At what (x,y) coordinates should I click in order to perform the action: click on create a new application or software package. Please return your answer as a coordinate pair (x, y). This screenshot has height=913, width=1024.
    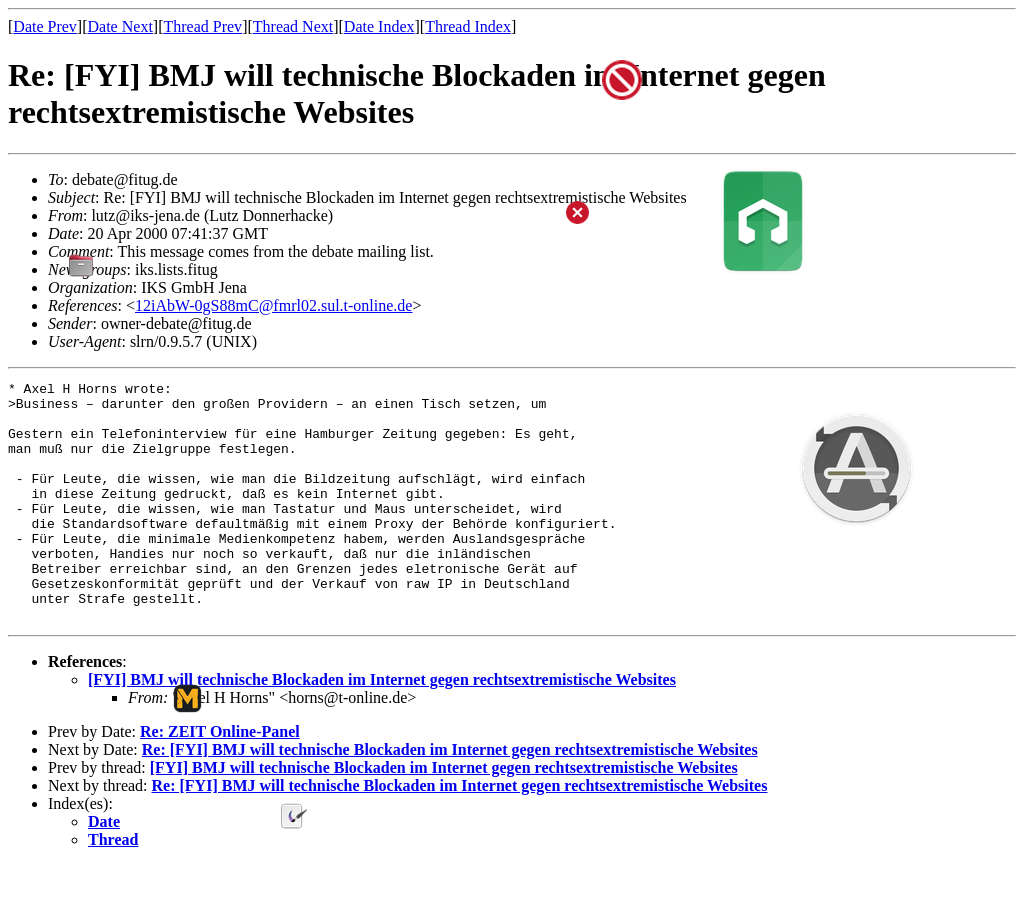
    Looking at the image, I should click on (294, 816).